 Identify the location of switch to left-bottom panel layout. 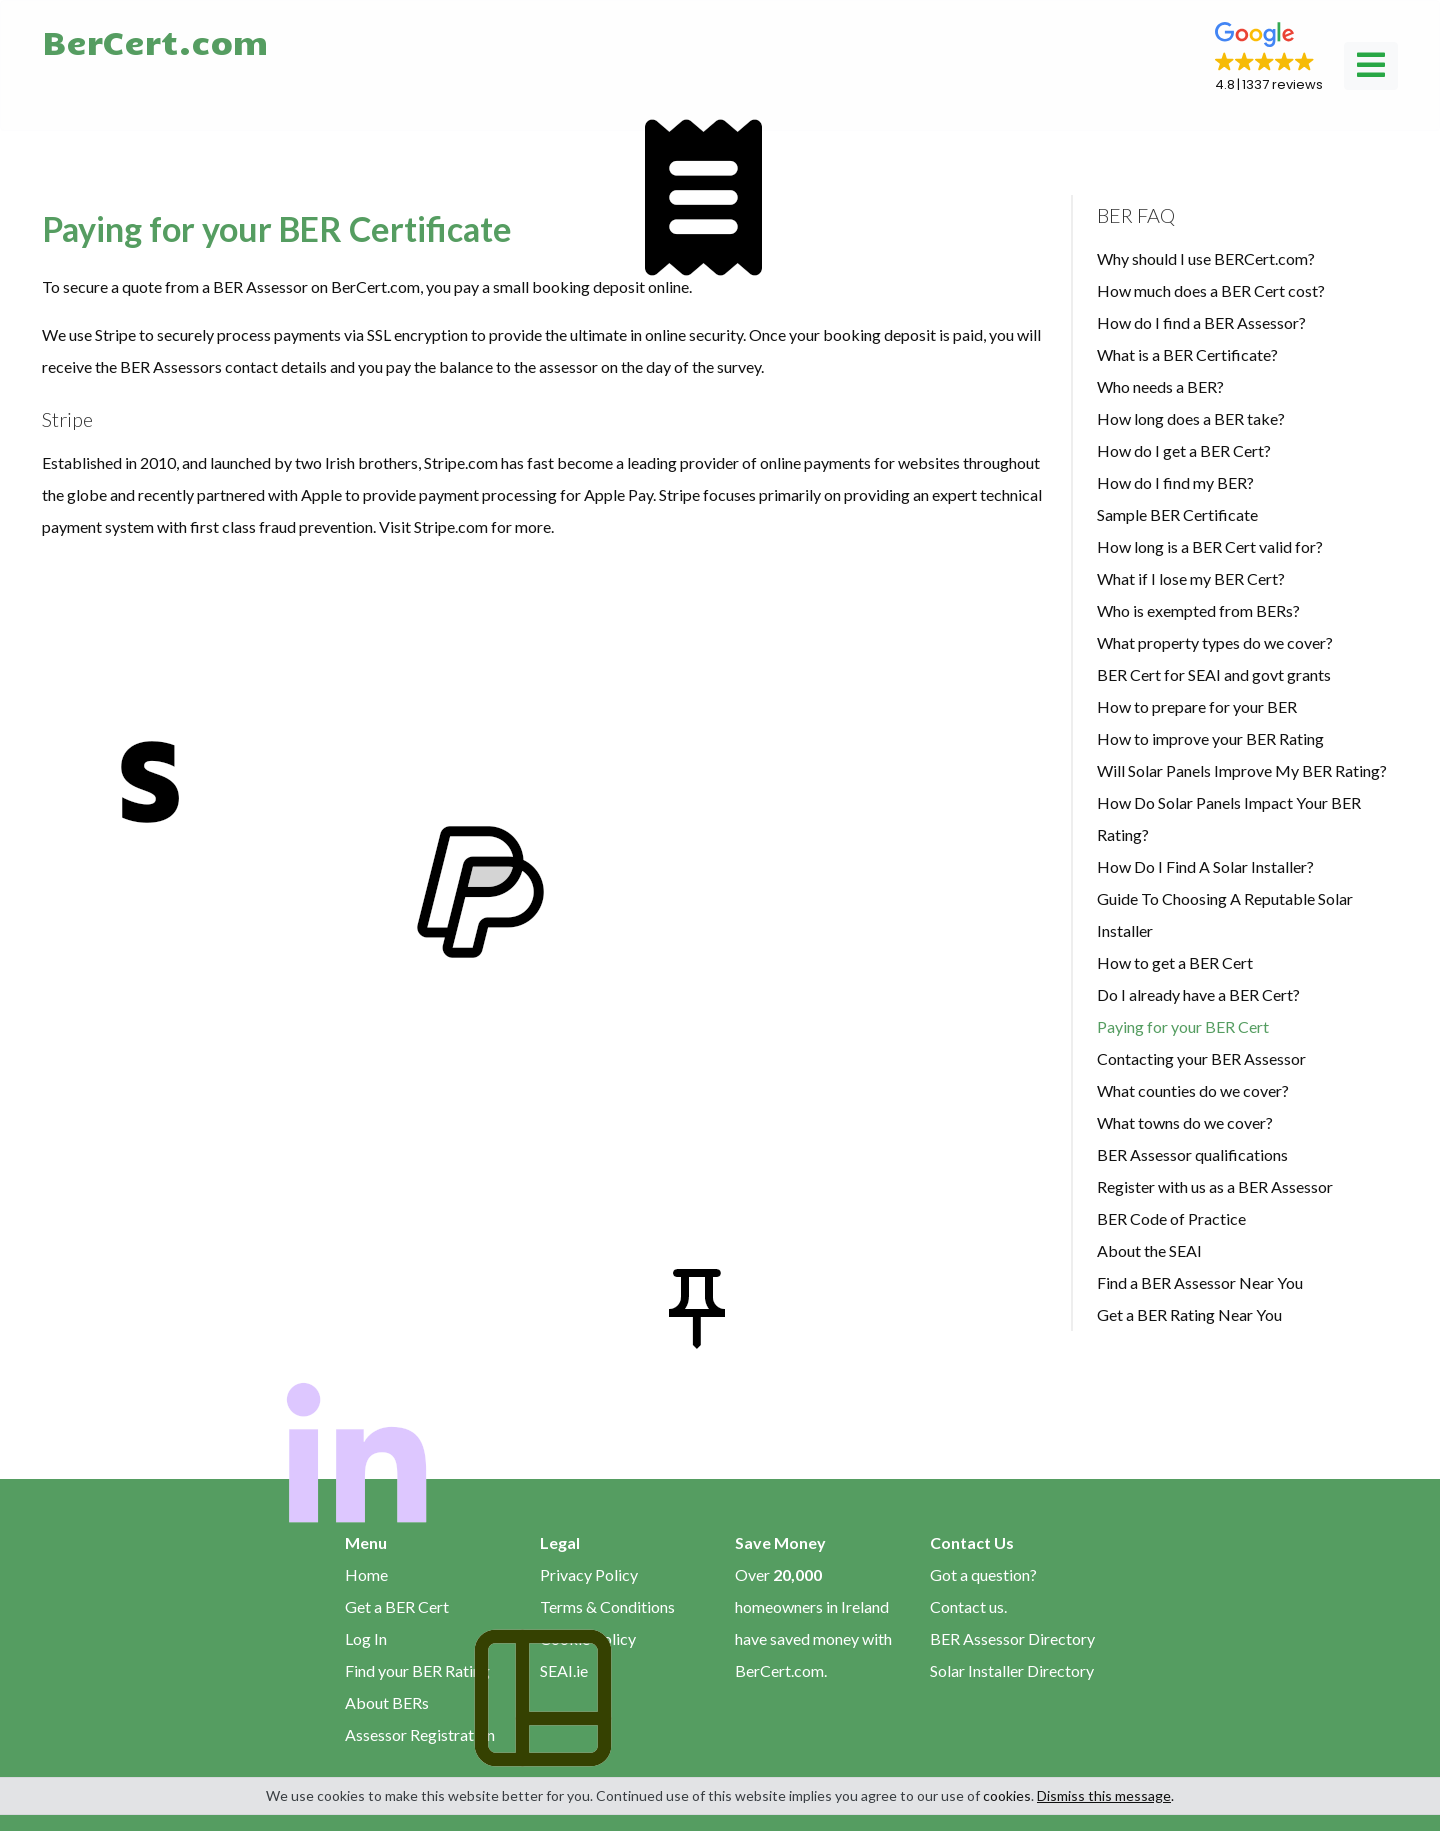
(543, 1698).